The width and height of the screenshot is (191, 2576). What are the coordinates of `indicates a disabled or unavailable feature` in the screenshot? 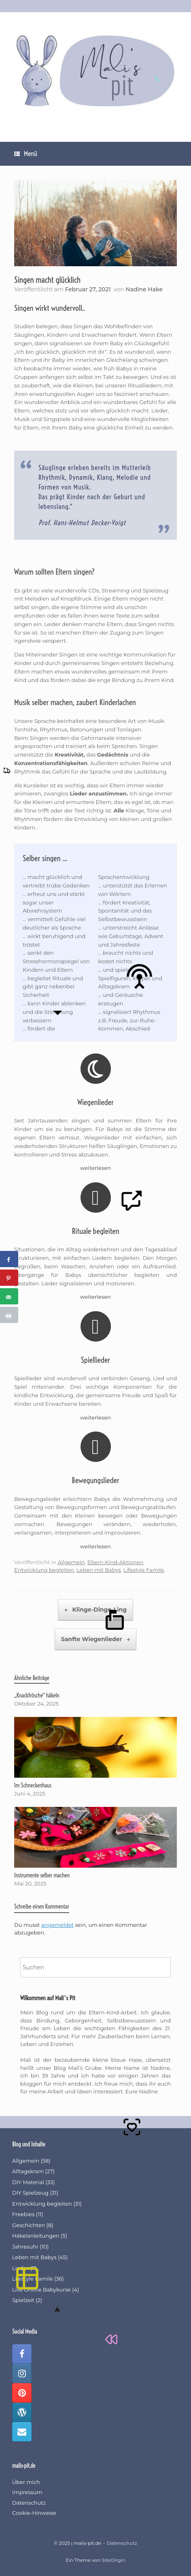 It's located at (157, 79).